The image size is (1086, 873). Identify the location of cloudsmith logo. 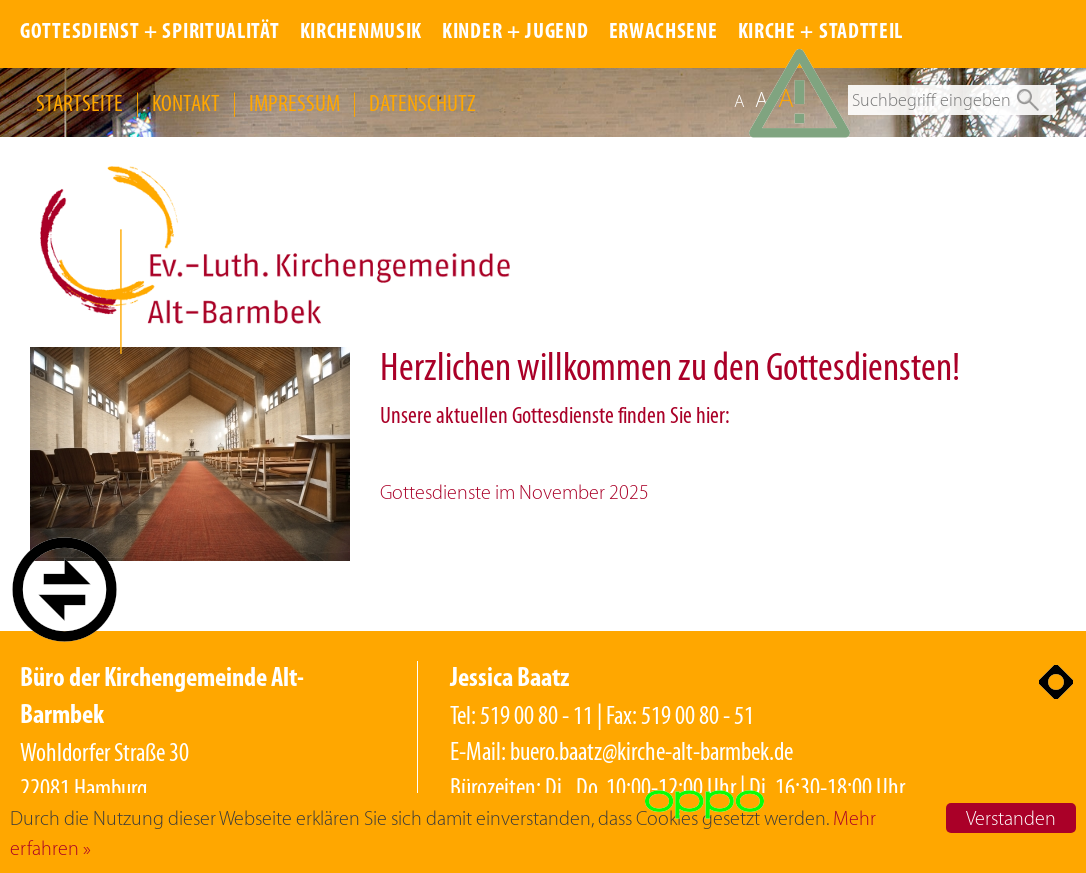
(1056, 682).